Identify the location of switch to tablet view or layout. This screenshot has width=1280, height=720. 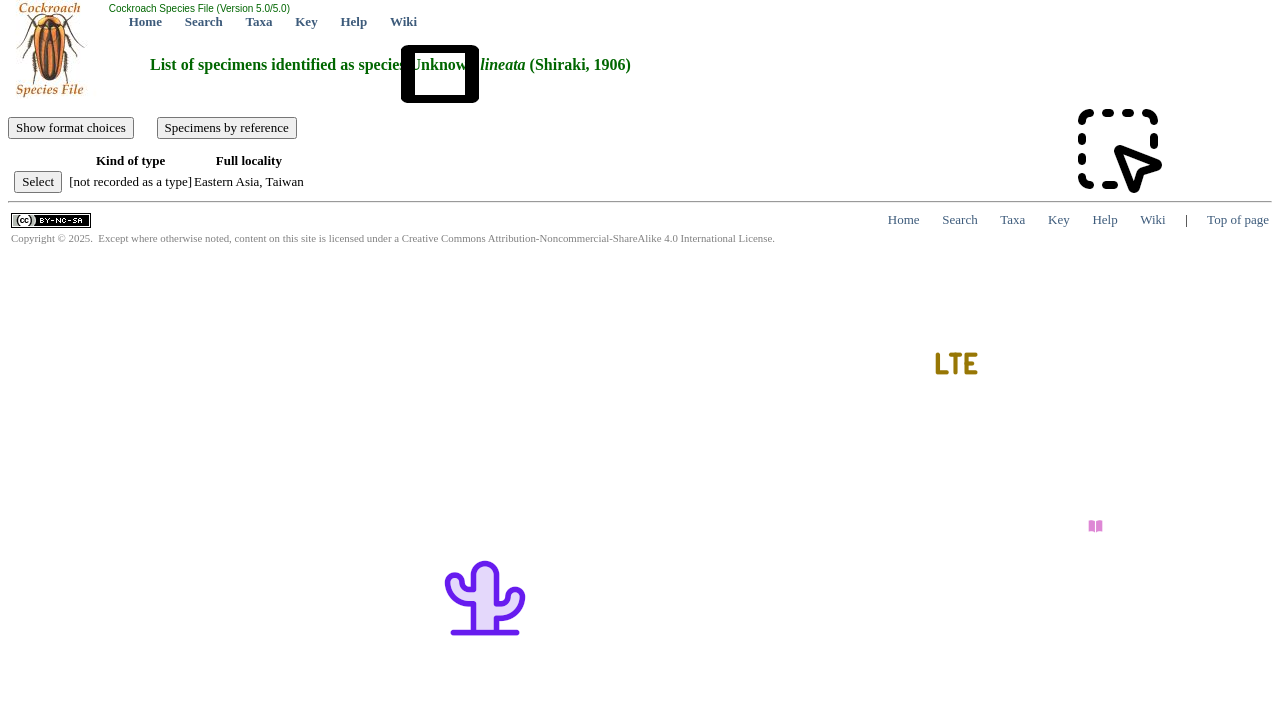
(440, 74).